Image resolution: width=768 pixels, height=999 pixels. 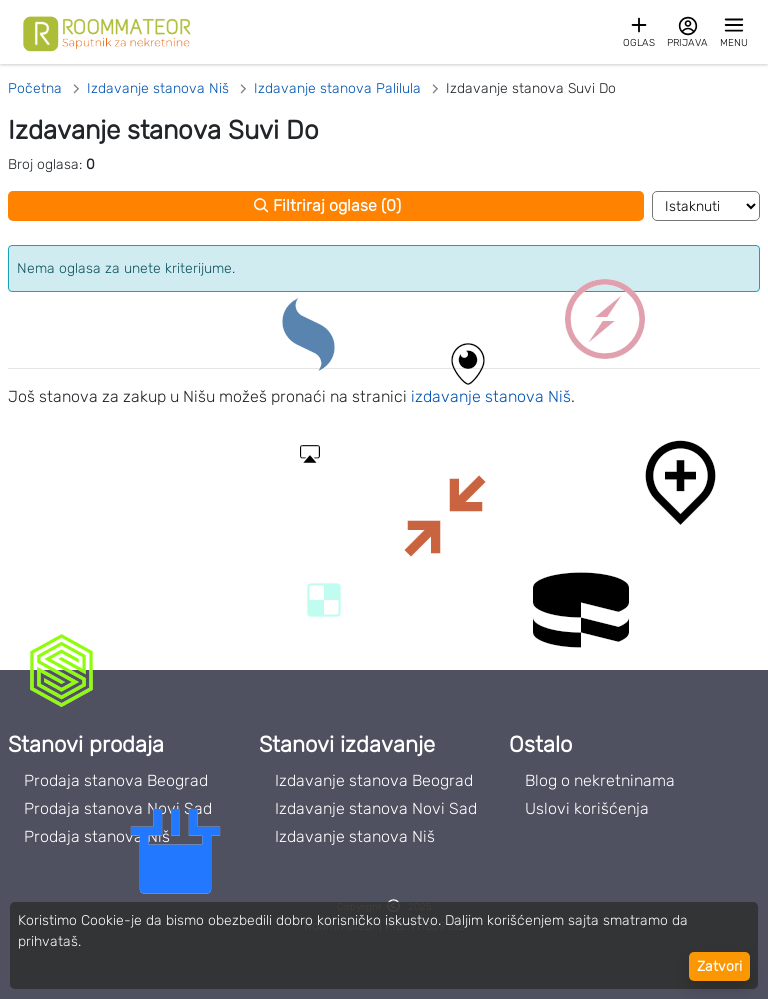 I want to click on socket.io branding or integration, so click(x=605, y=319).